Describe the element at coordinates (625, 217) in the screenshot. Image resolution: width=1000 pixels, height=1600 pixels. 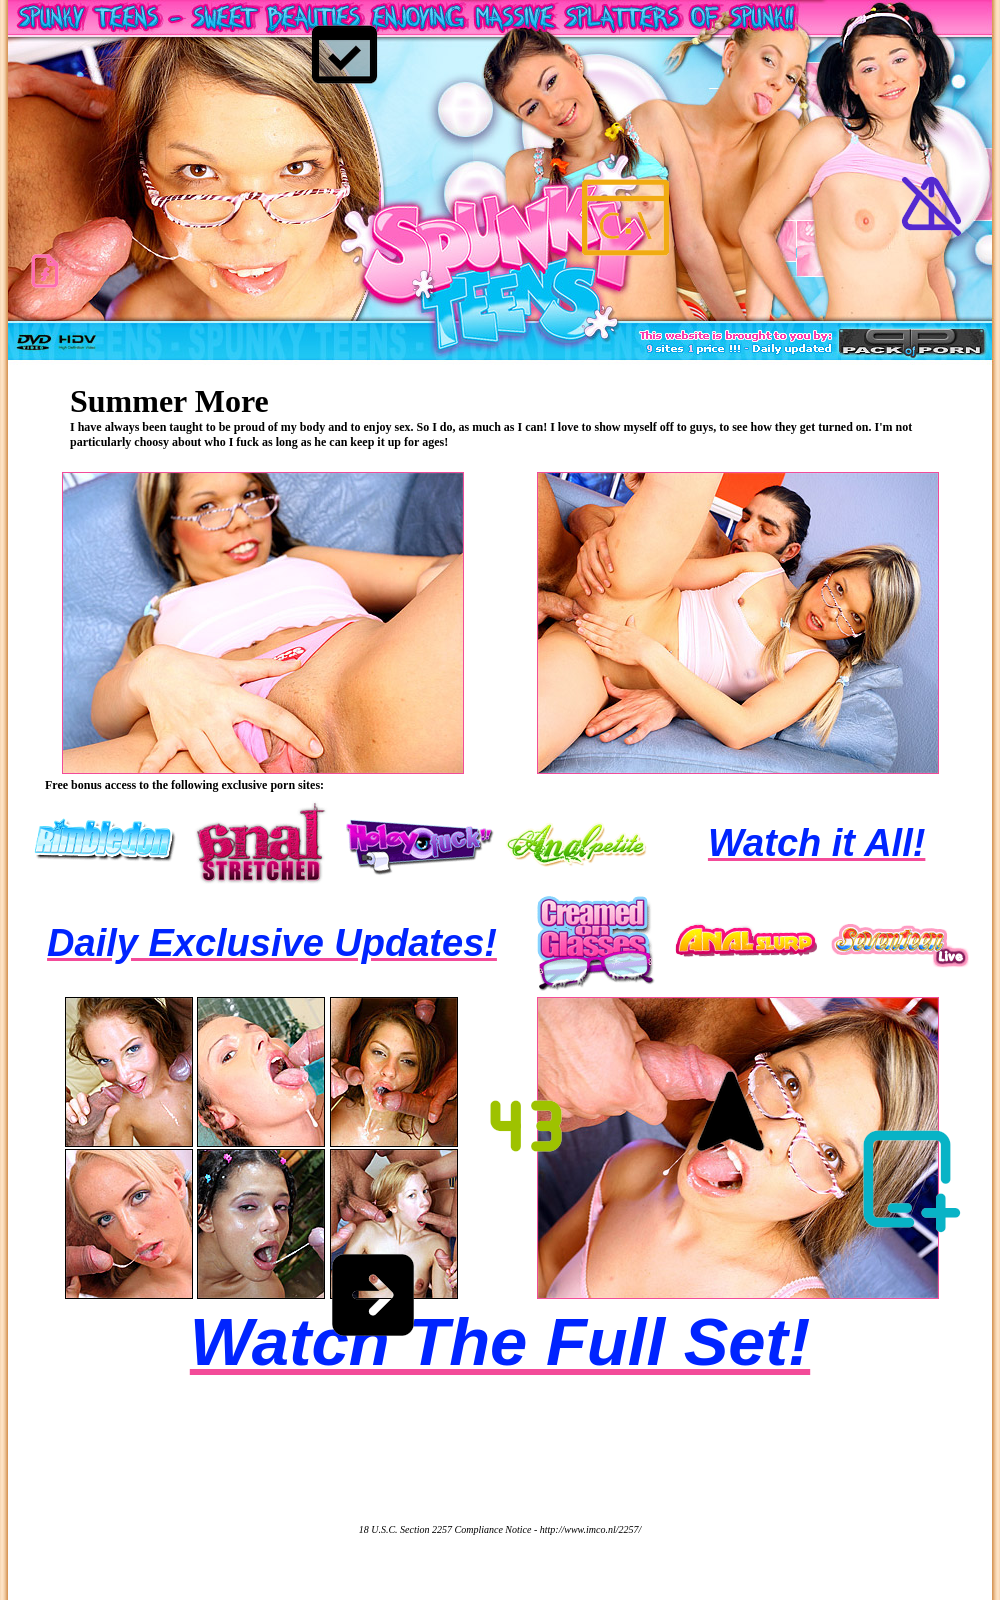
I see `open command prompt terminal` at that location.